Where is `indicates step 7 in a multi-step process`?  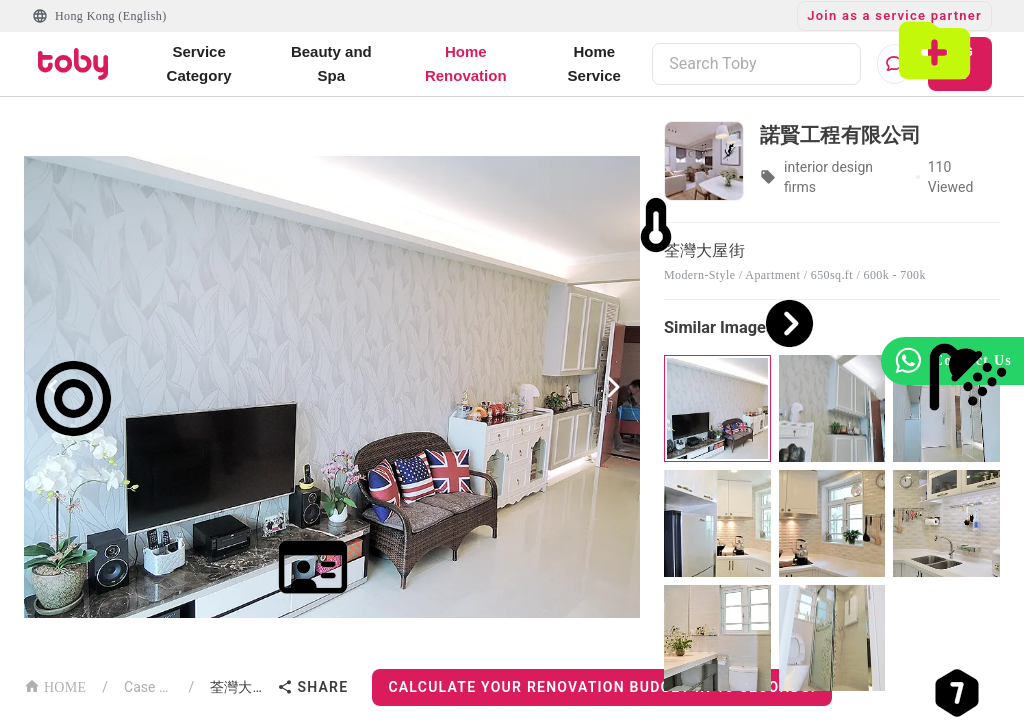 indicates step 7 in a multi-step process is located at coordinates (957, 693).